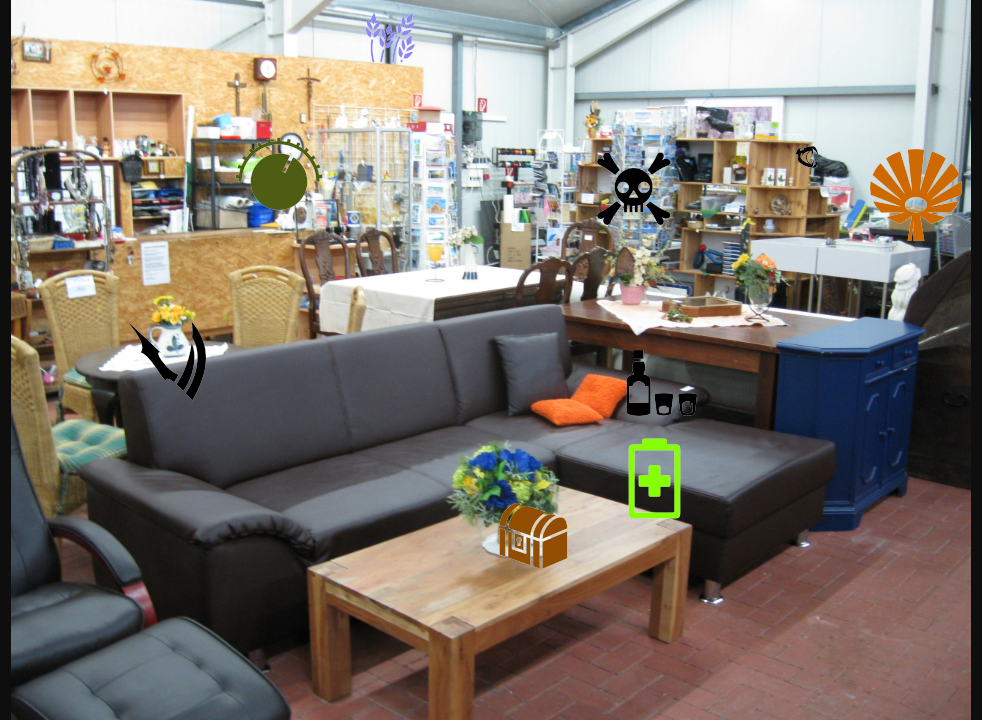 The height and width of the screenshot is (720, 982). What do you see at coordinates (279, 174) in the screenshot?
I see `adjust volume or settings level` at bounding box center [279, 174].